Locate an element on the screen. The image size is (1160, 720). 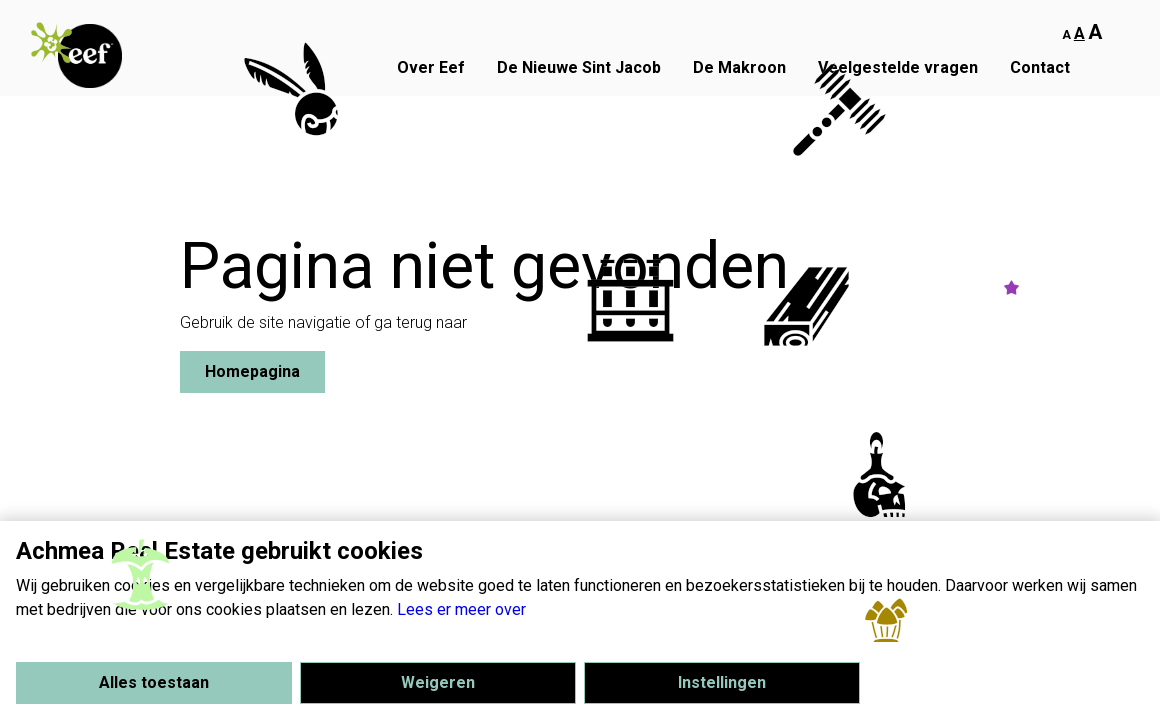
indicates food waste or compost category is located at coordinates (140, 574).